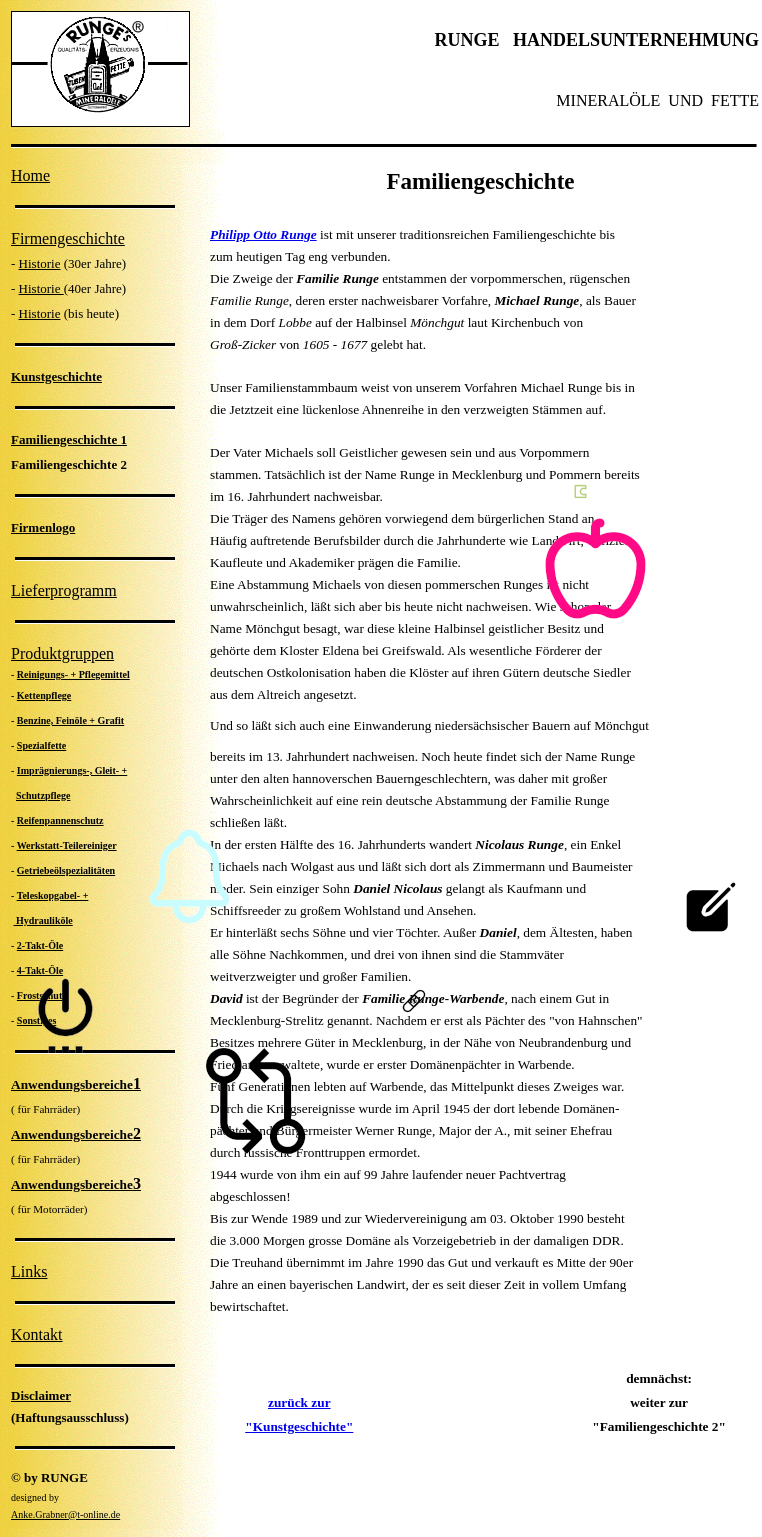 This screenshot has width=762, height=1537. I want to click on view your notifications, so click(189, 876).